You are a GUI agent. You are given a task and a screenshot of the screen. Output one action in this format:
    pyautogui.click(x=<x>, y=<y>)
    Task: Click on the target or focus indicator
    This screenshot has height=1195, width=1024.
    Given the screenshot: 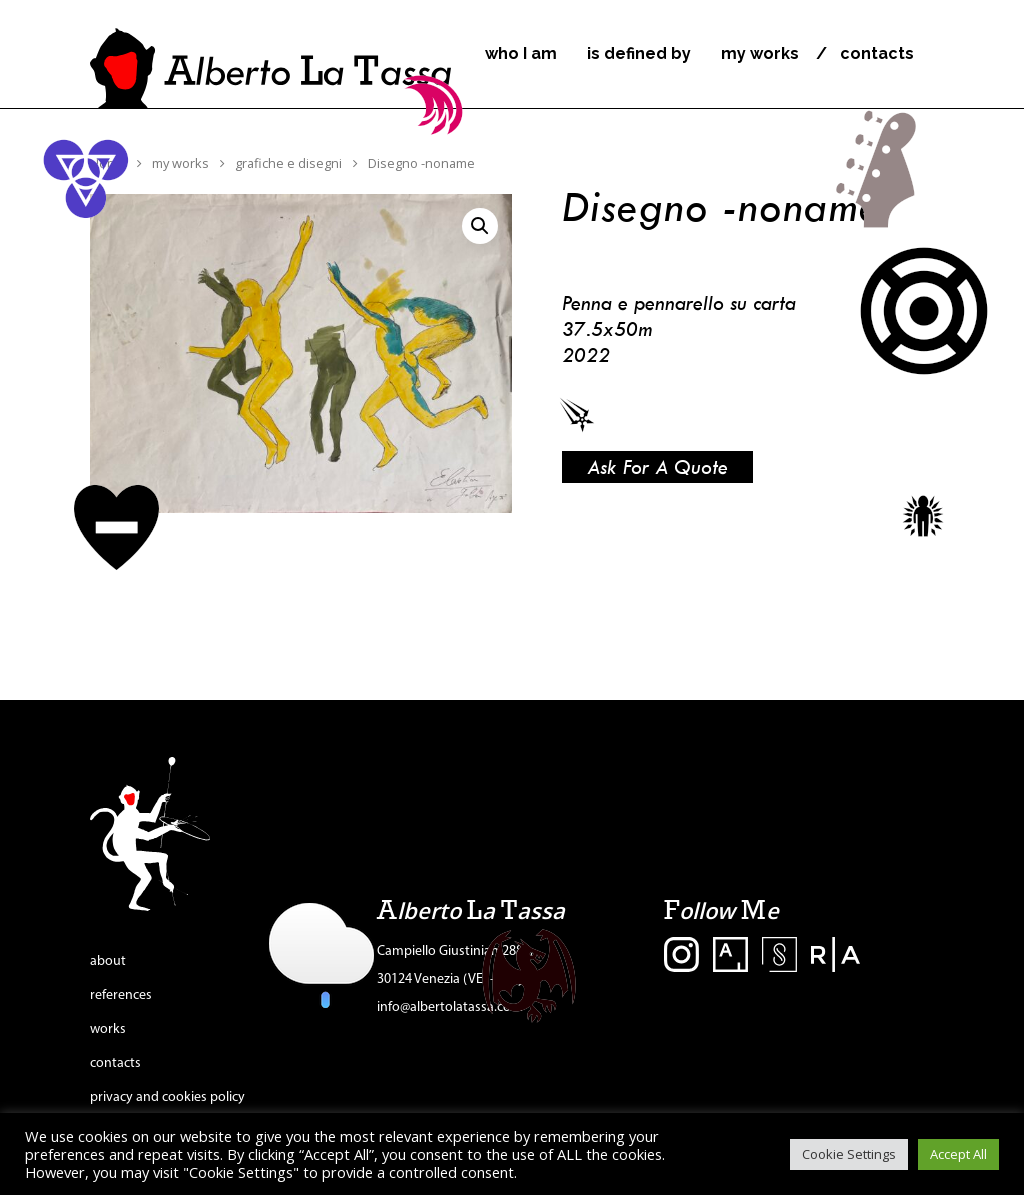 What is the action you would take?
    pyautogui.click(x=924, y=311)
    